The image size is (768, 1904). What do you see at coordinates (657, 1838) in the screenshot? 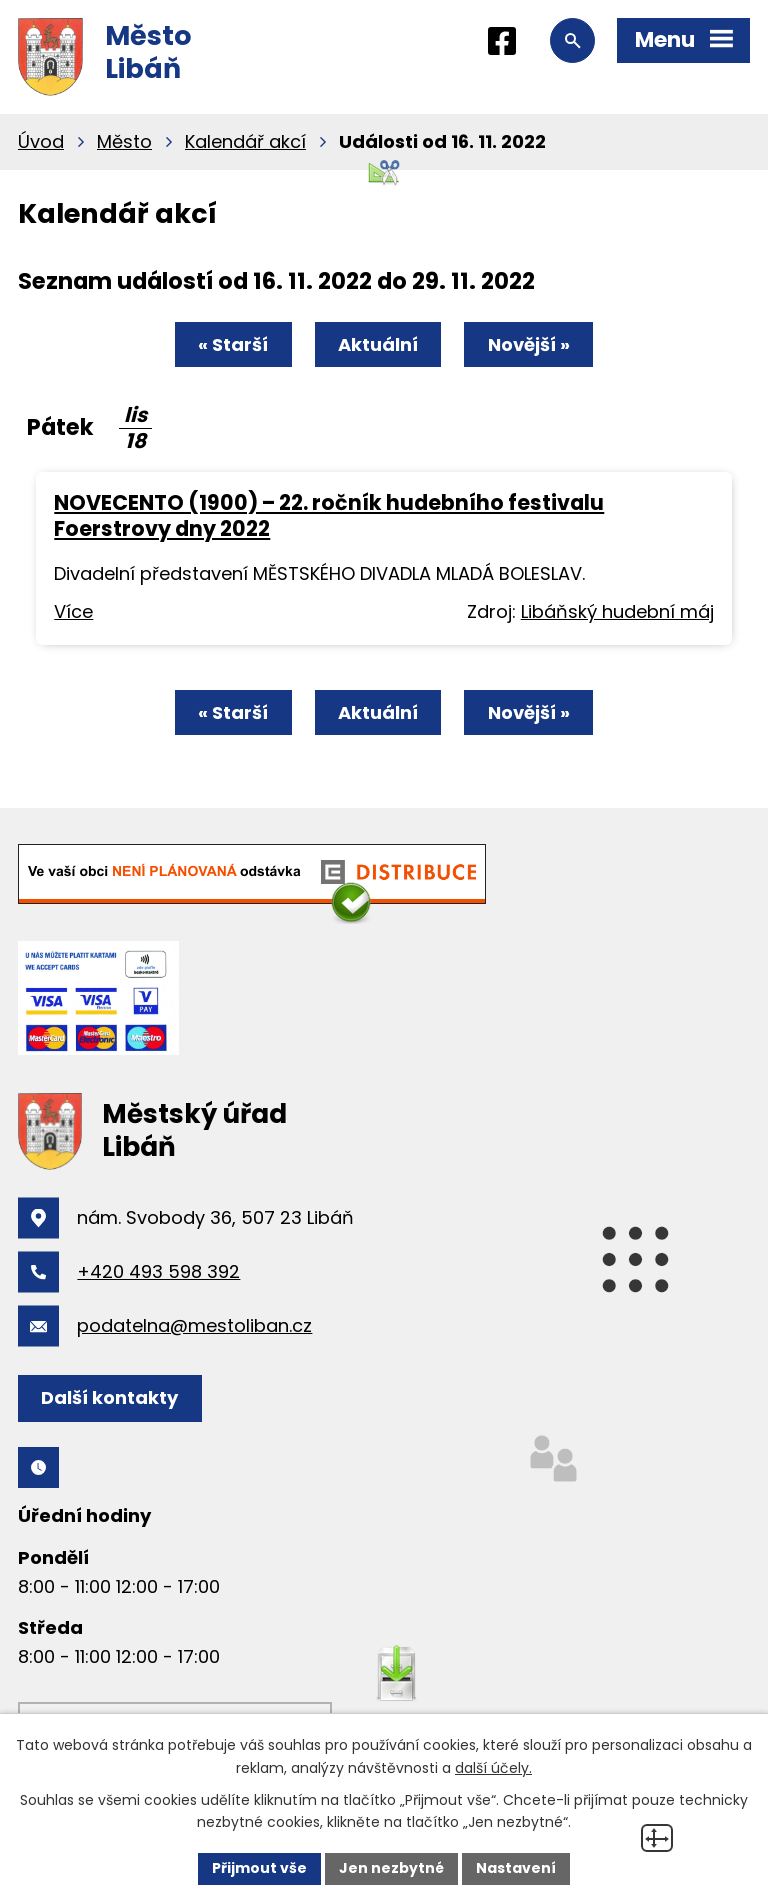
I see `adjust display or screen settings` at bounding box center [657, 1838].